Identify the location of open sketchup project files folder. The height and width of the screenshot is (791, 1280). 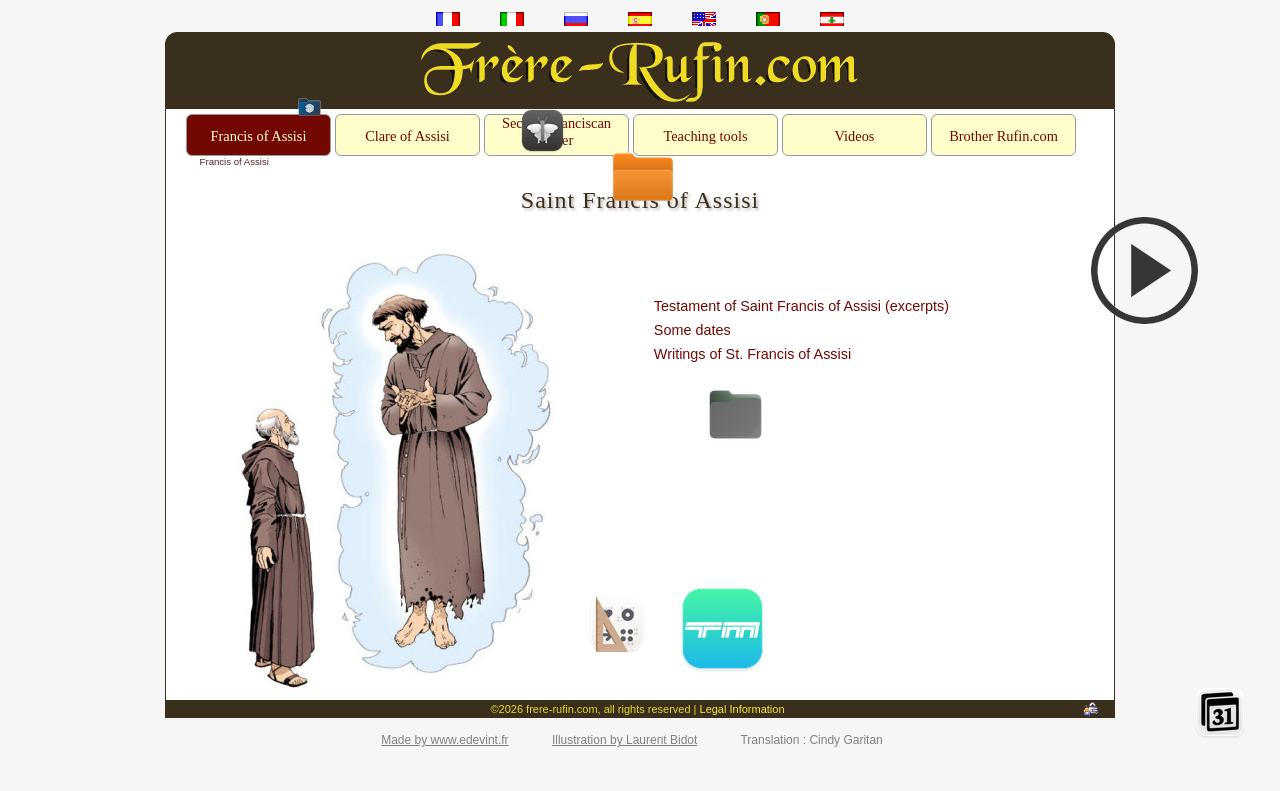
(309, 107).